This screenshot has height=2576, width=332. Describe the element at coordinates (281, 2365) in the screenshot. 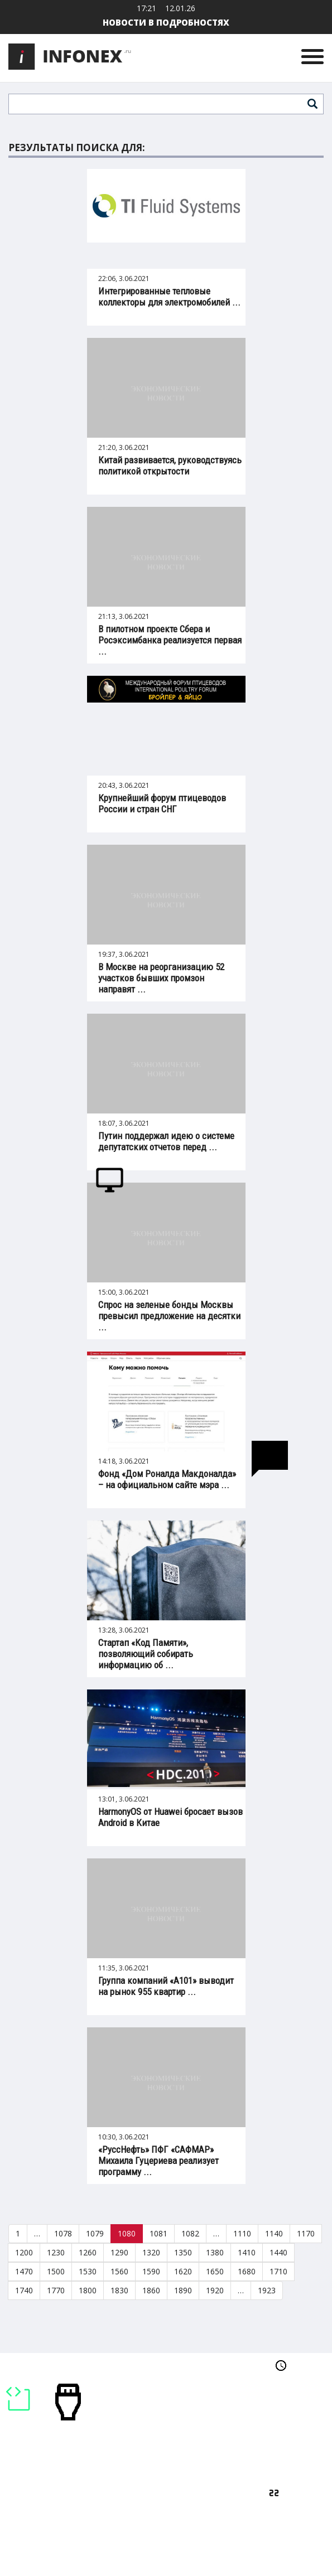

I see `view time or clock settings` at that location.